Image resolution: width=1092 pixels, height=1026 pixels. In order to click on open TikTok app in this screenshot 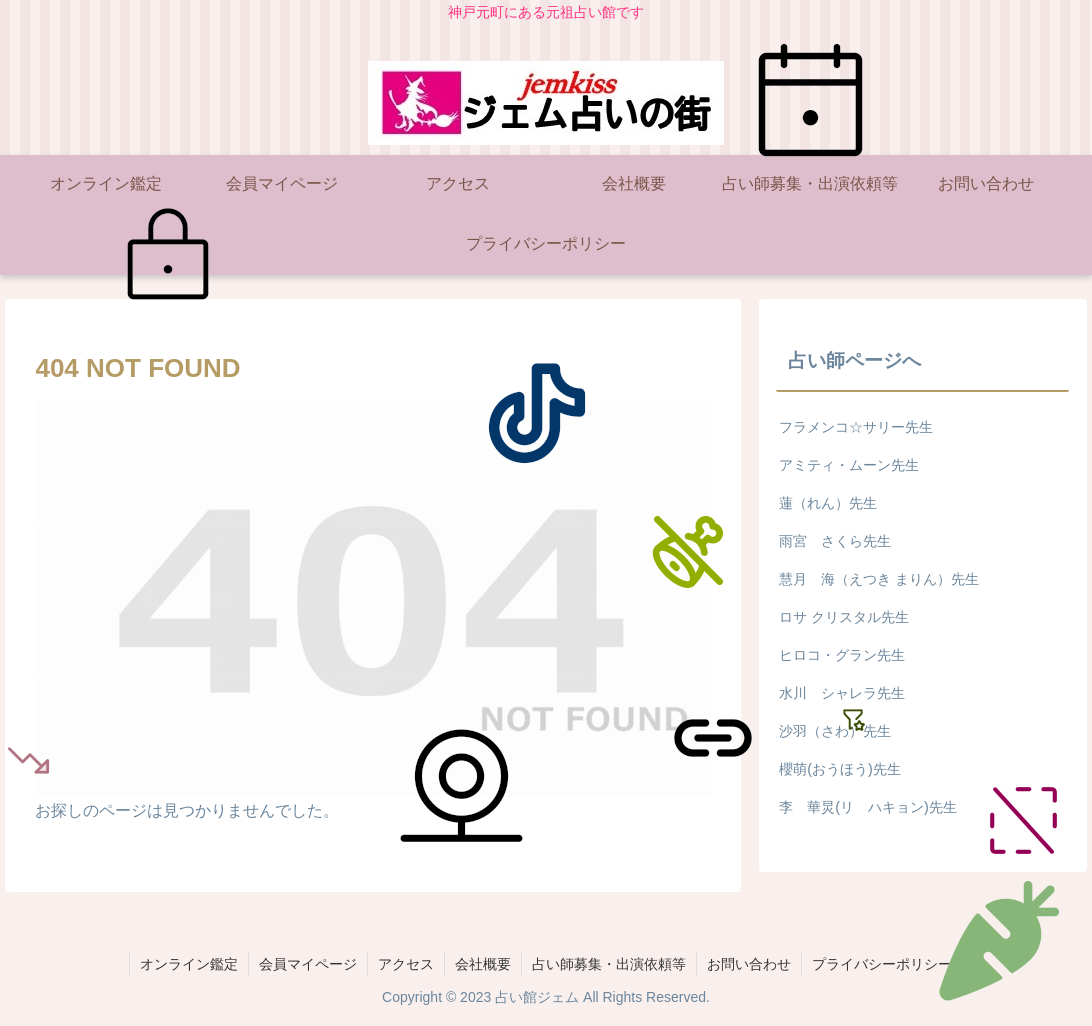, I will do `click(537, 415)`.